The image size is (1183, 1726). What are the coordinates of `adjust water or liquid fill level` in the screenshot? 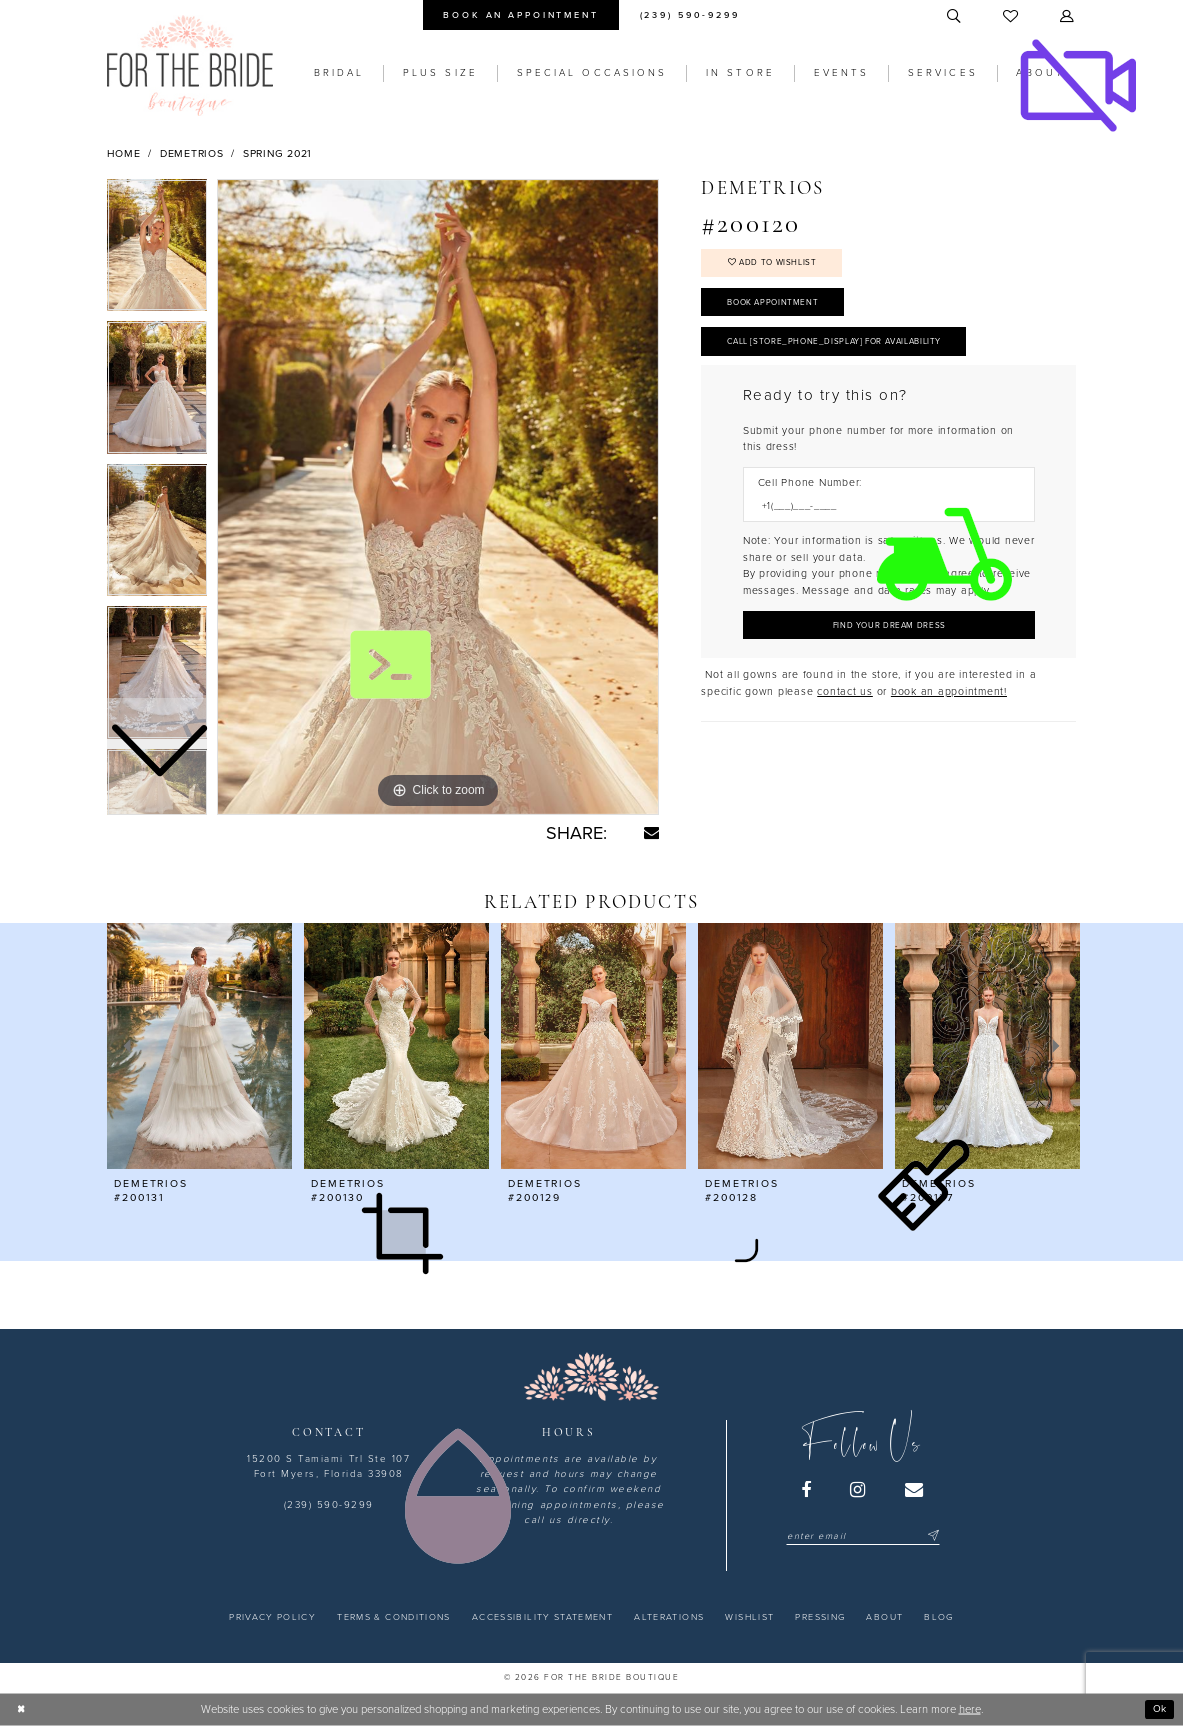 It's located at (458, 1501).